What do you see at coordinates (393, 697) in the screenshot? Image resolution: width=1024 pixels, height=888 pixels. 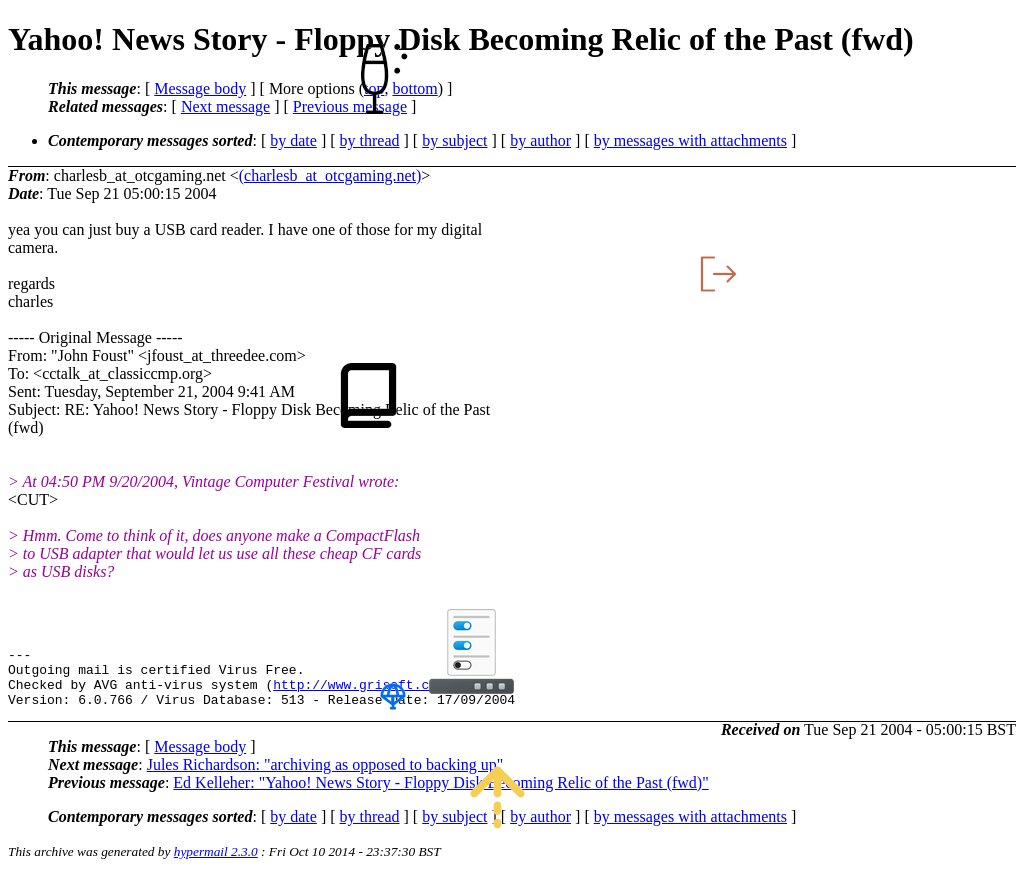 I see `access emergency or backup options` at bounding box center [393, 697].